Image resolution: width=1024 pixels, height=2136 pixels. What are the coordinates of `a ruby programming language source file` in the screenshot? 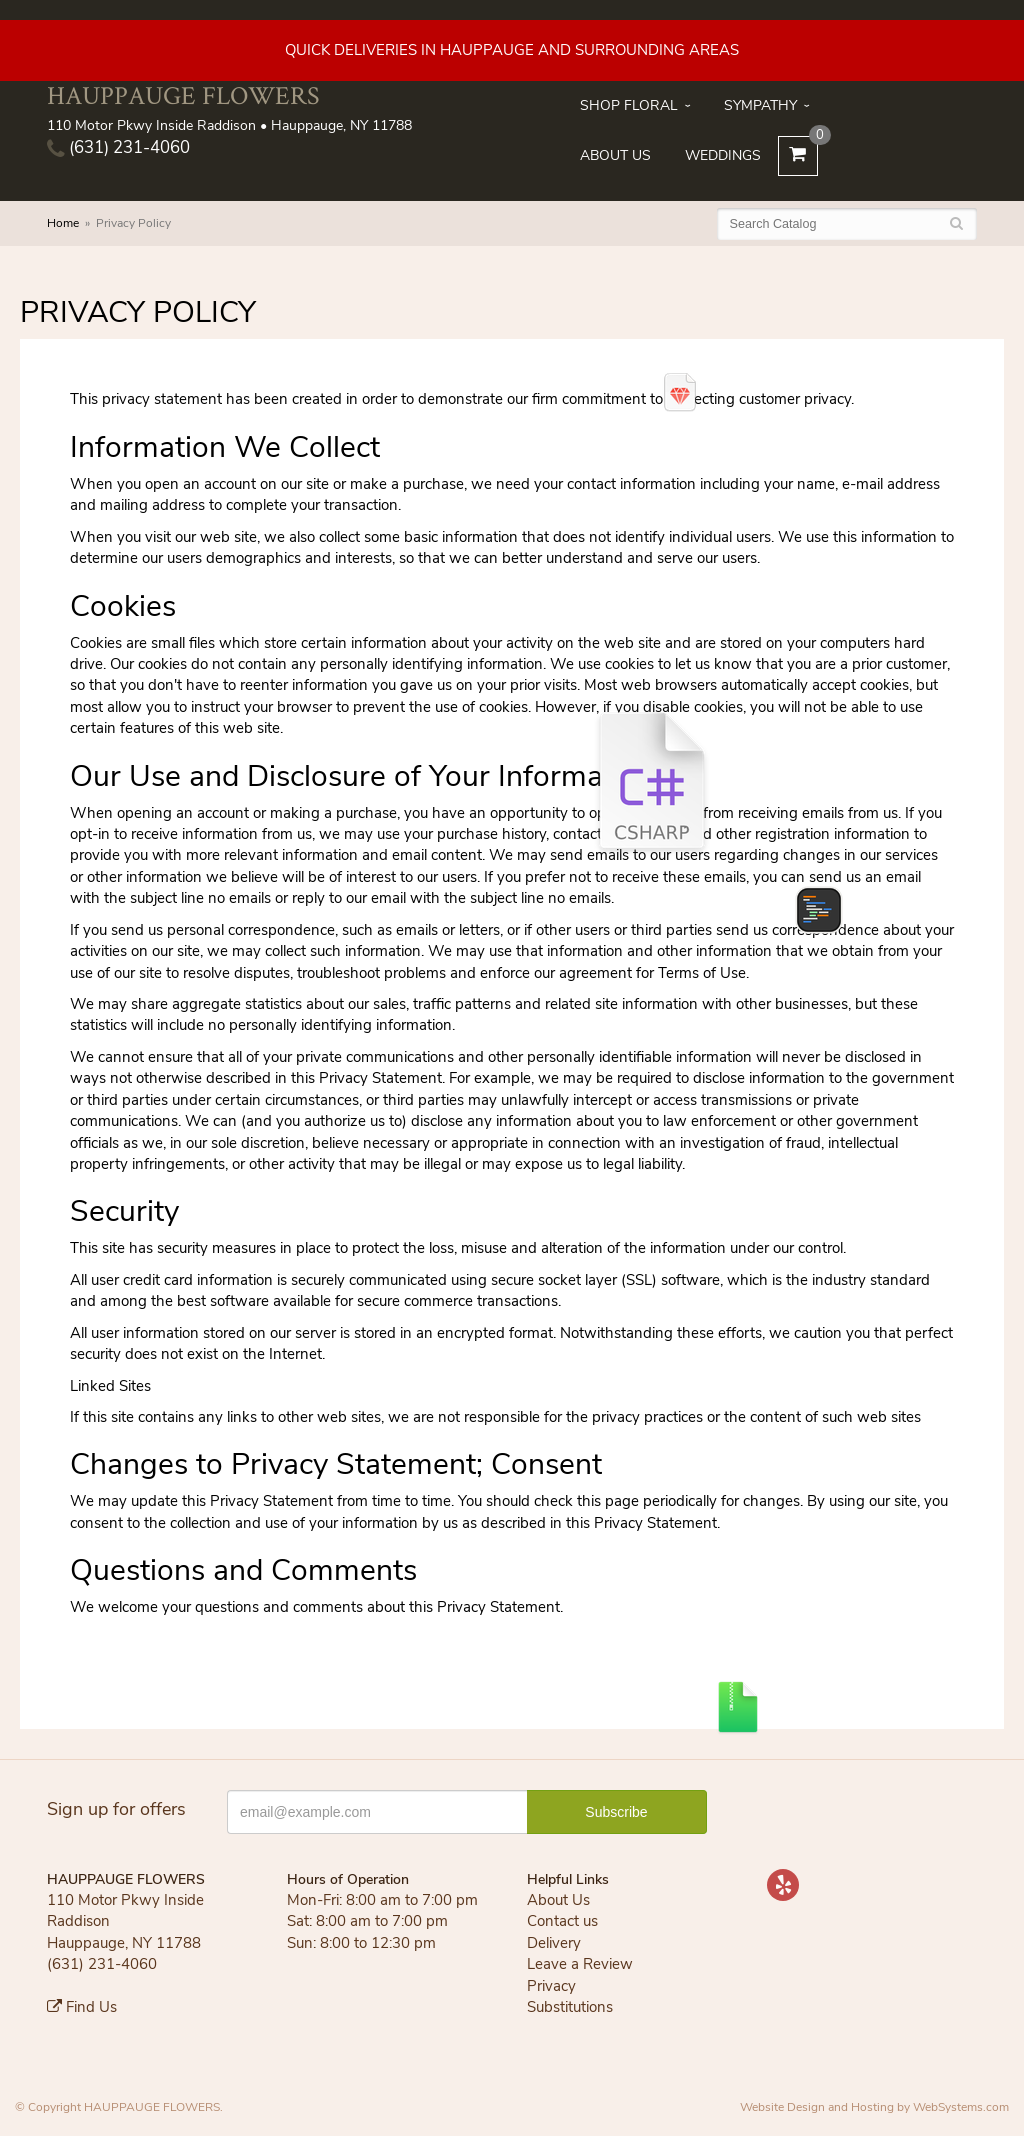 It's located at (680, 392).